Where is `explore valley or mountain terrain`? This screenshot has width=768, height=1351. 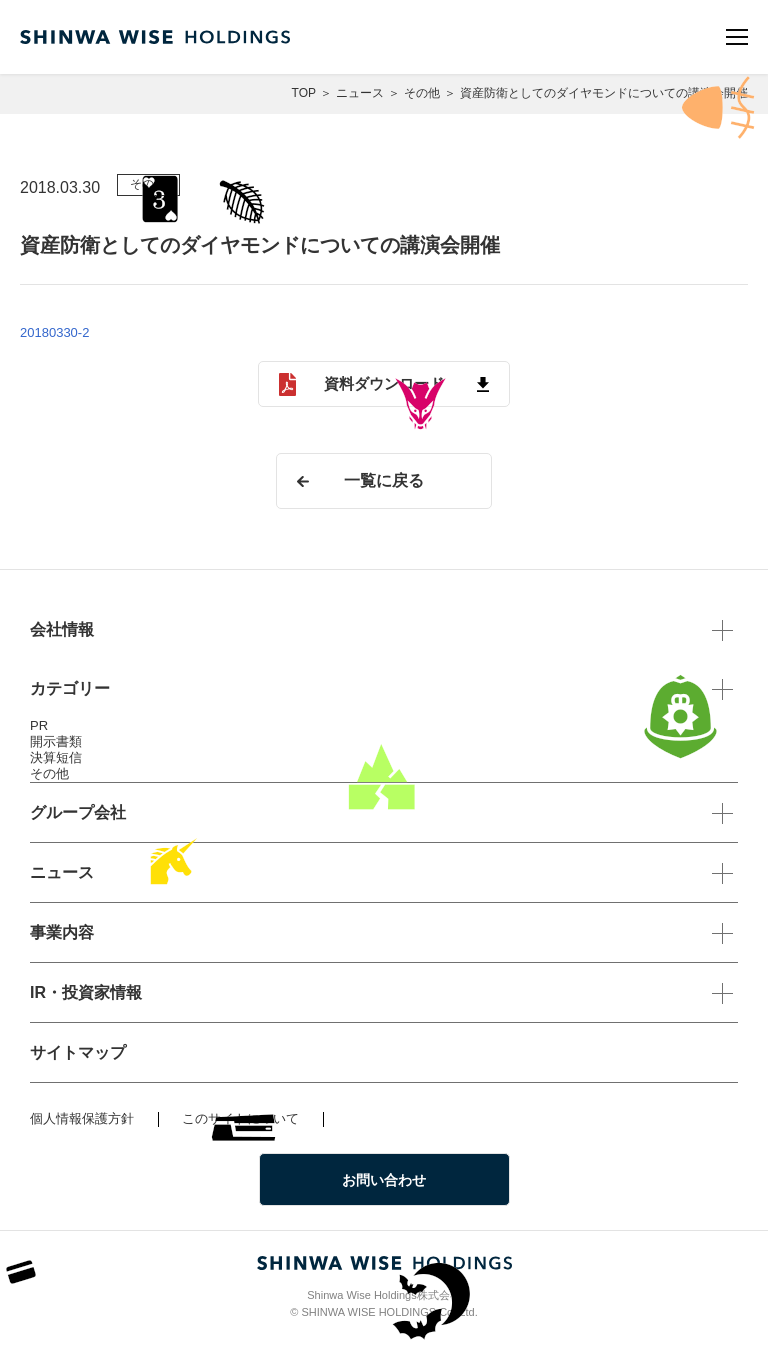 explore valley or mountain terrain is located at coordinates (381, 776).